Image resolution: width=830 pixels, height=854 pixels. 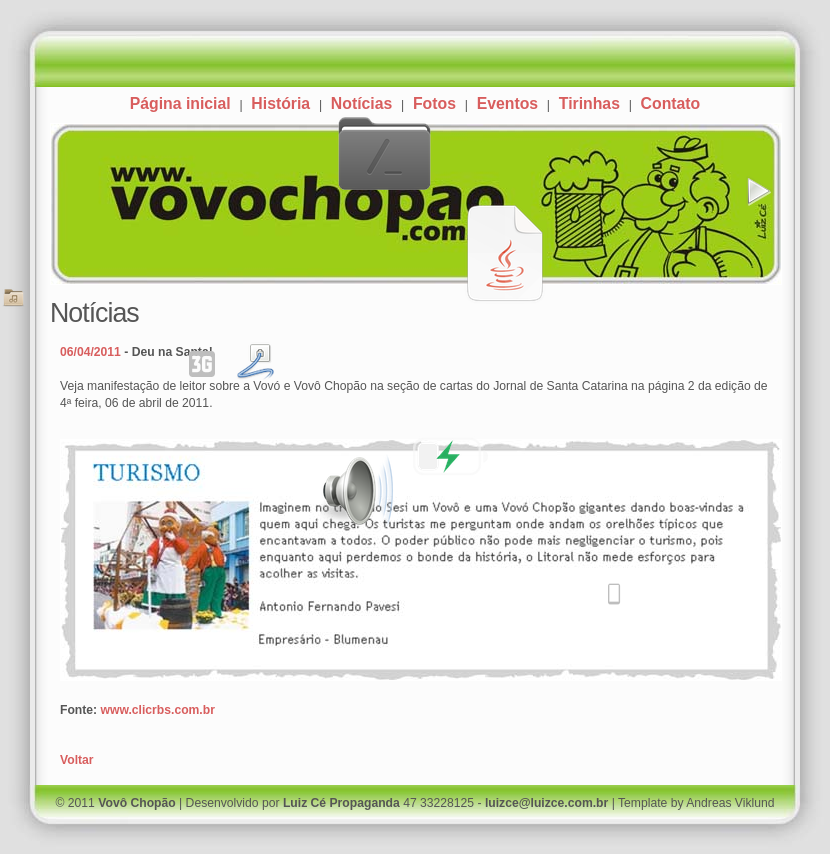 What do you see at coordinates (357, 491) in the screenshot?
I see `volume is set to high` at bounding box center [357, 491].